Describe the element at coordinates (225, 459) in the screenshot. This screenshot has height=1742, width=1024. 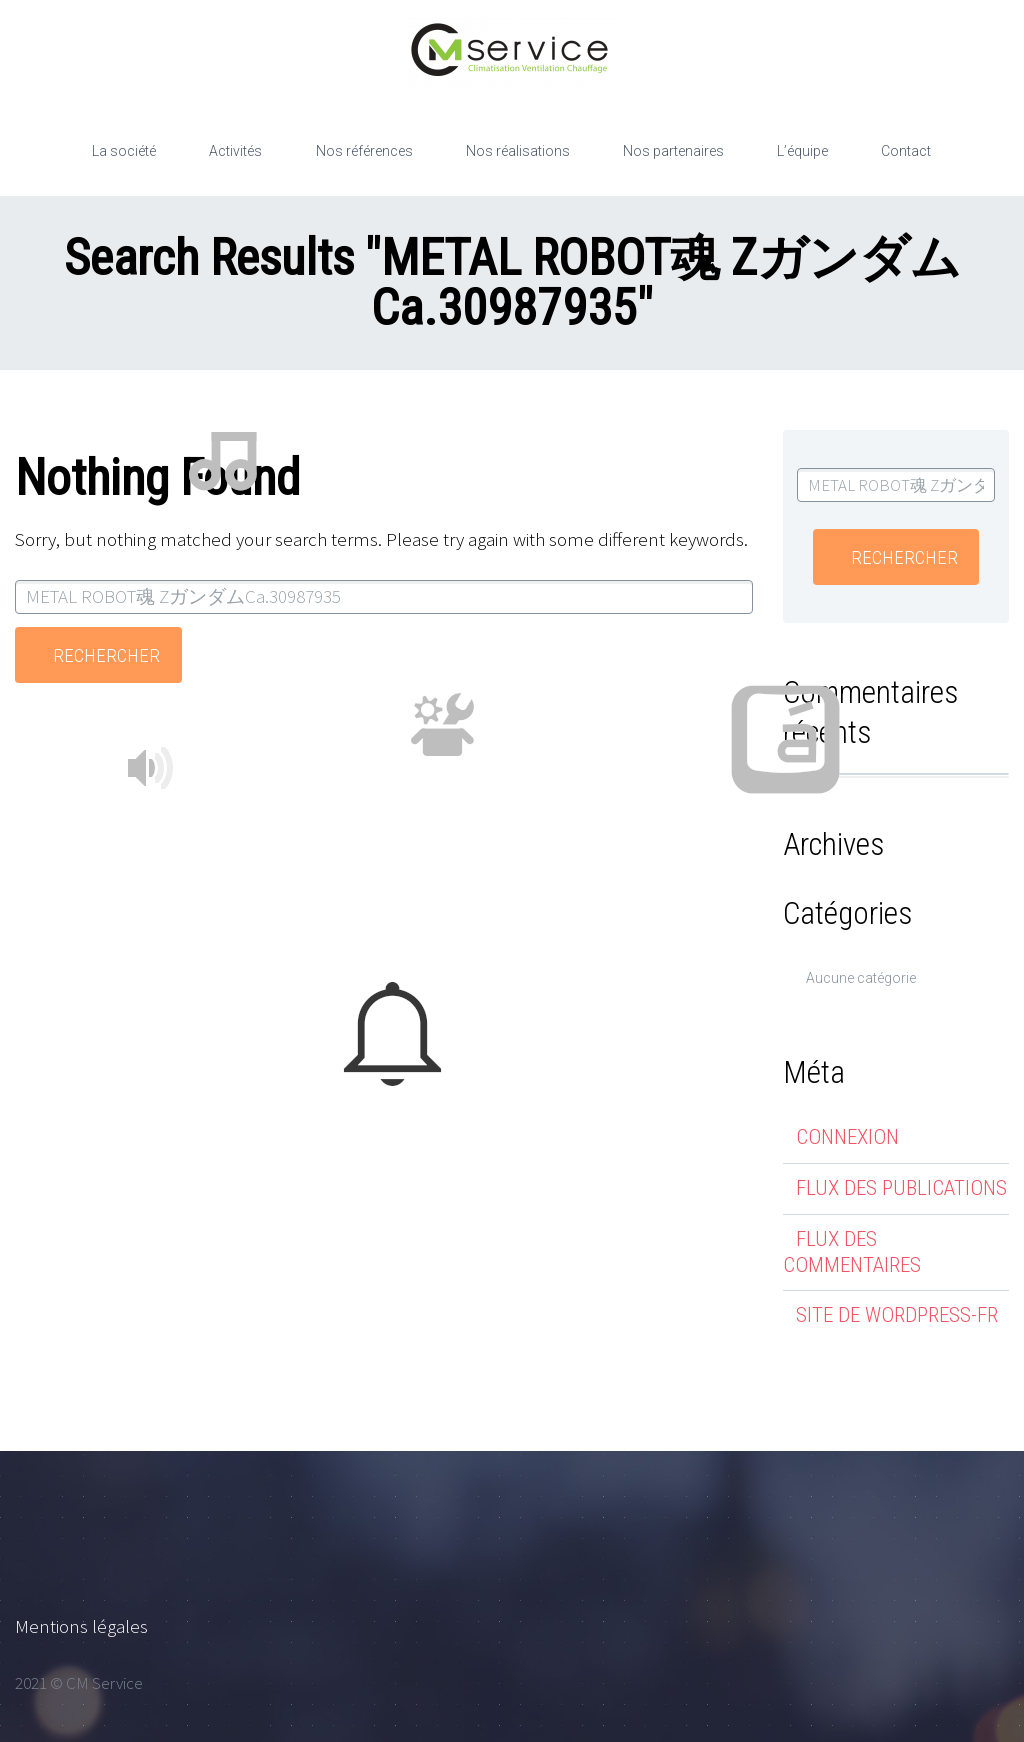
I see `open your music folder` at that location.